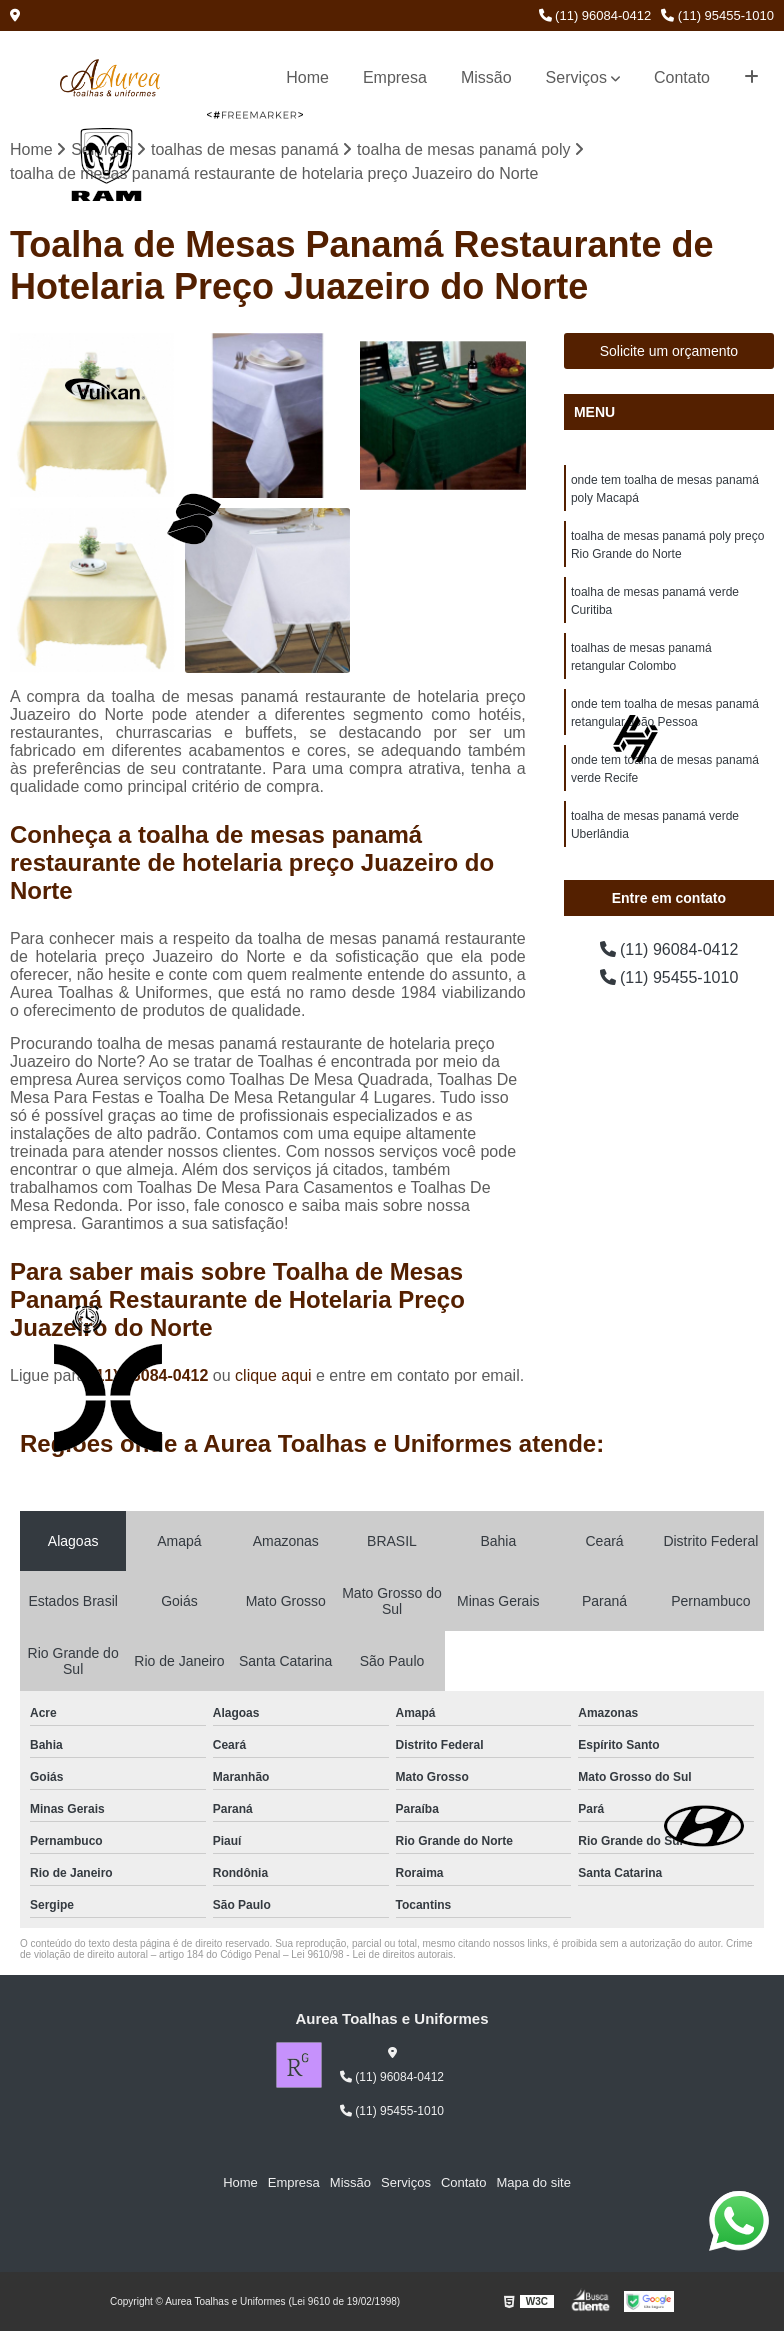 The width and height of the screenshot is (784, 2331). What do you see at coordinates (87, 1319) in the screenshot?
I see `timescale database branding or product link` at bounding box center [87, 1319].